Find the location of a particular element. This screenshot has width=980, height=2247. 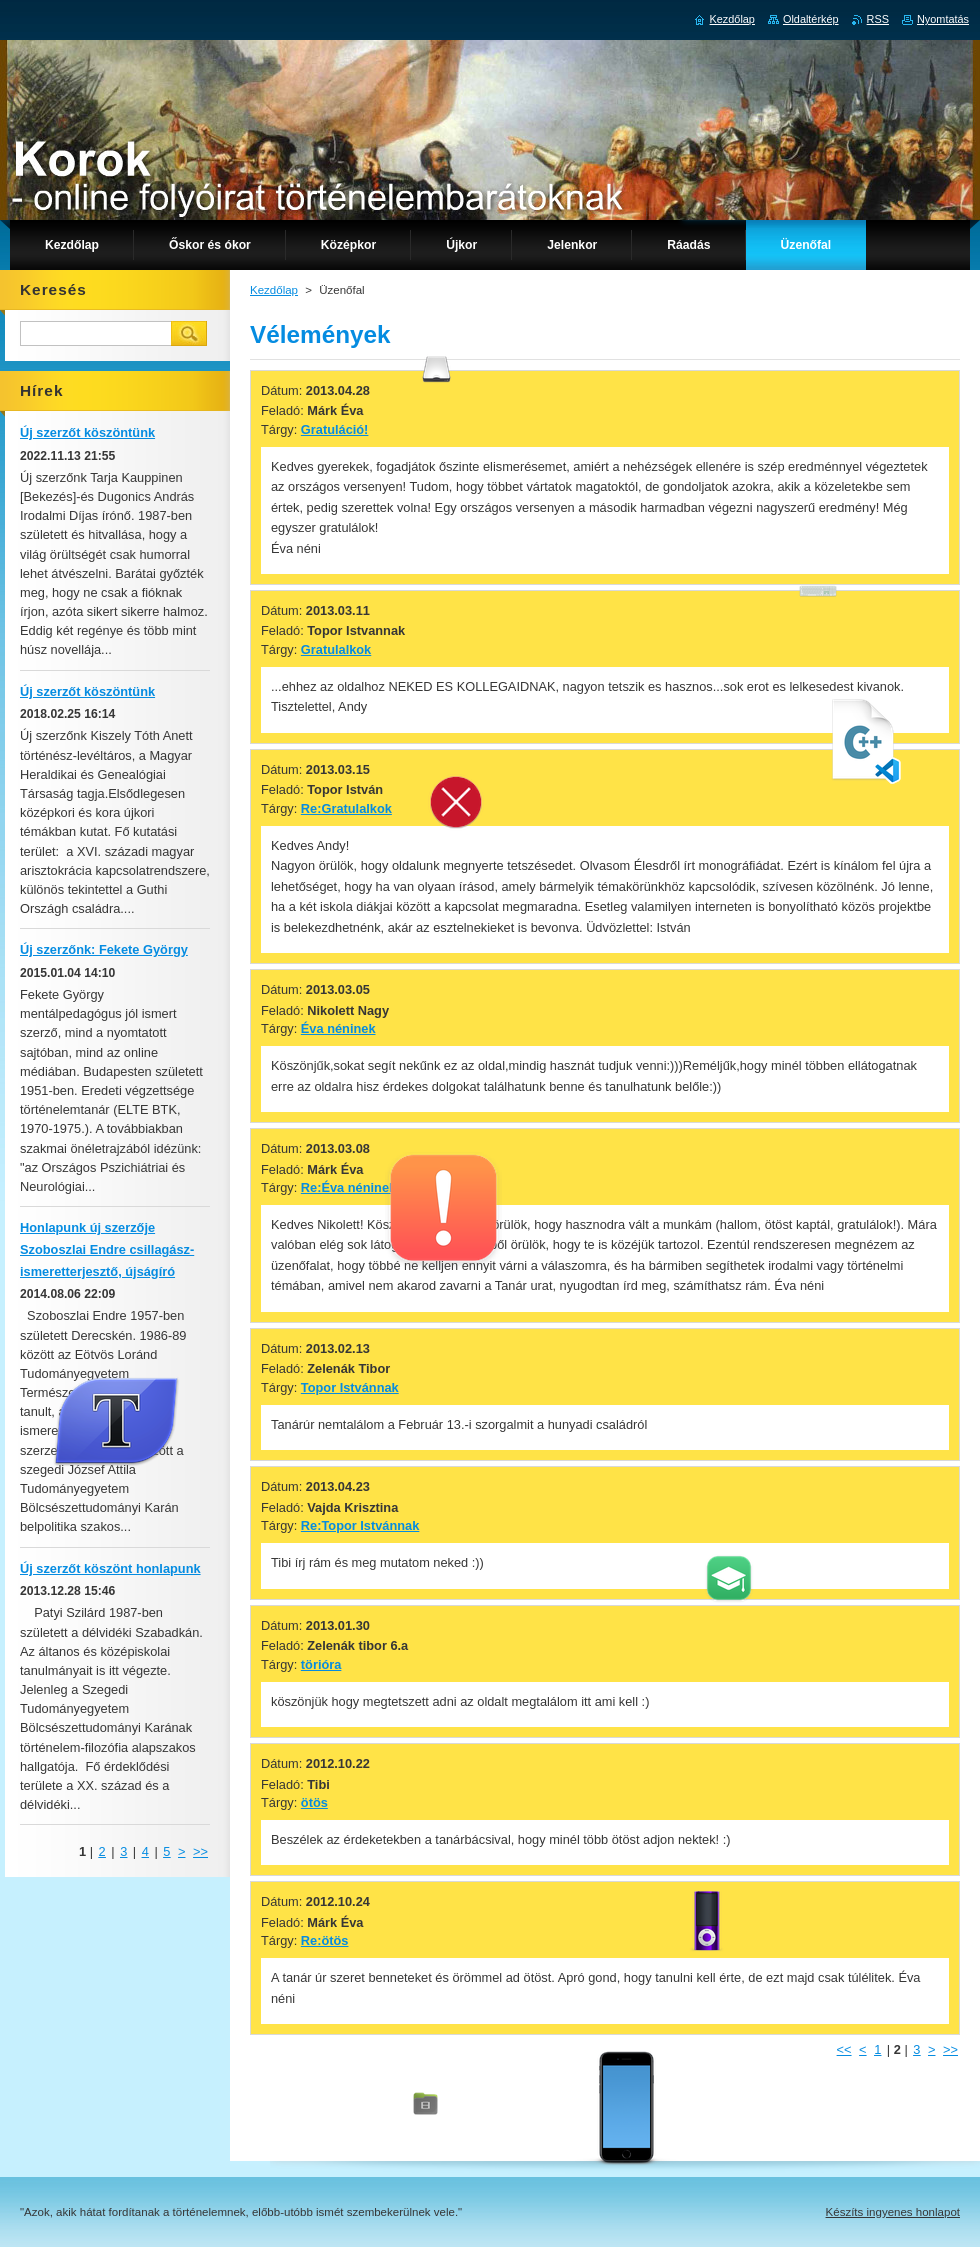

open a C++ source file in Visual Studio Code is located at coordinates (863, 741).